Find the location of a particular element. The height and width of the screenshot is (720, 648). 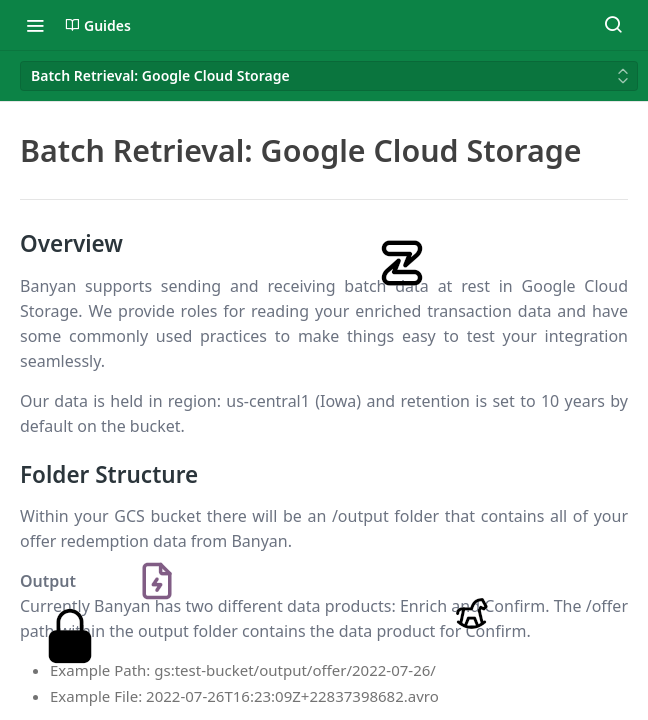

access power or energy-related document is located at coordinates (157, 581).